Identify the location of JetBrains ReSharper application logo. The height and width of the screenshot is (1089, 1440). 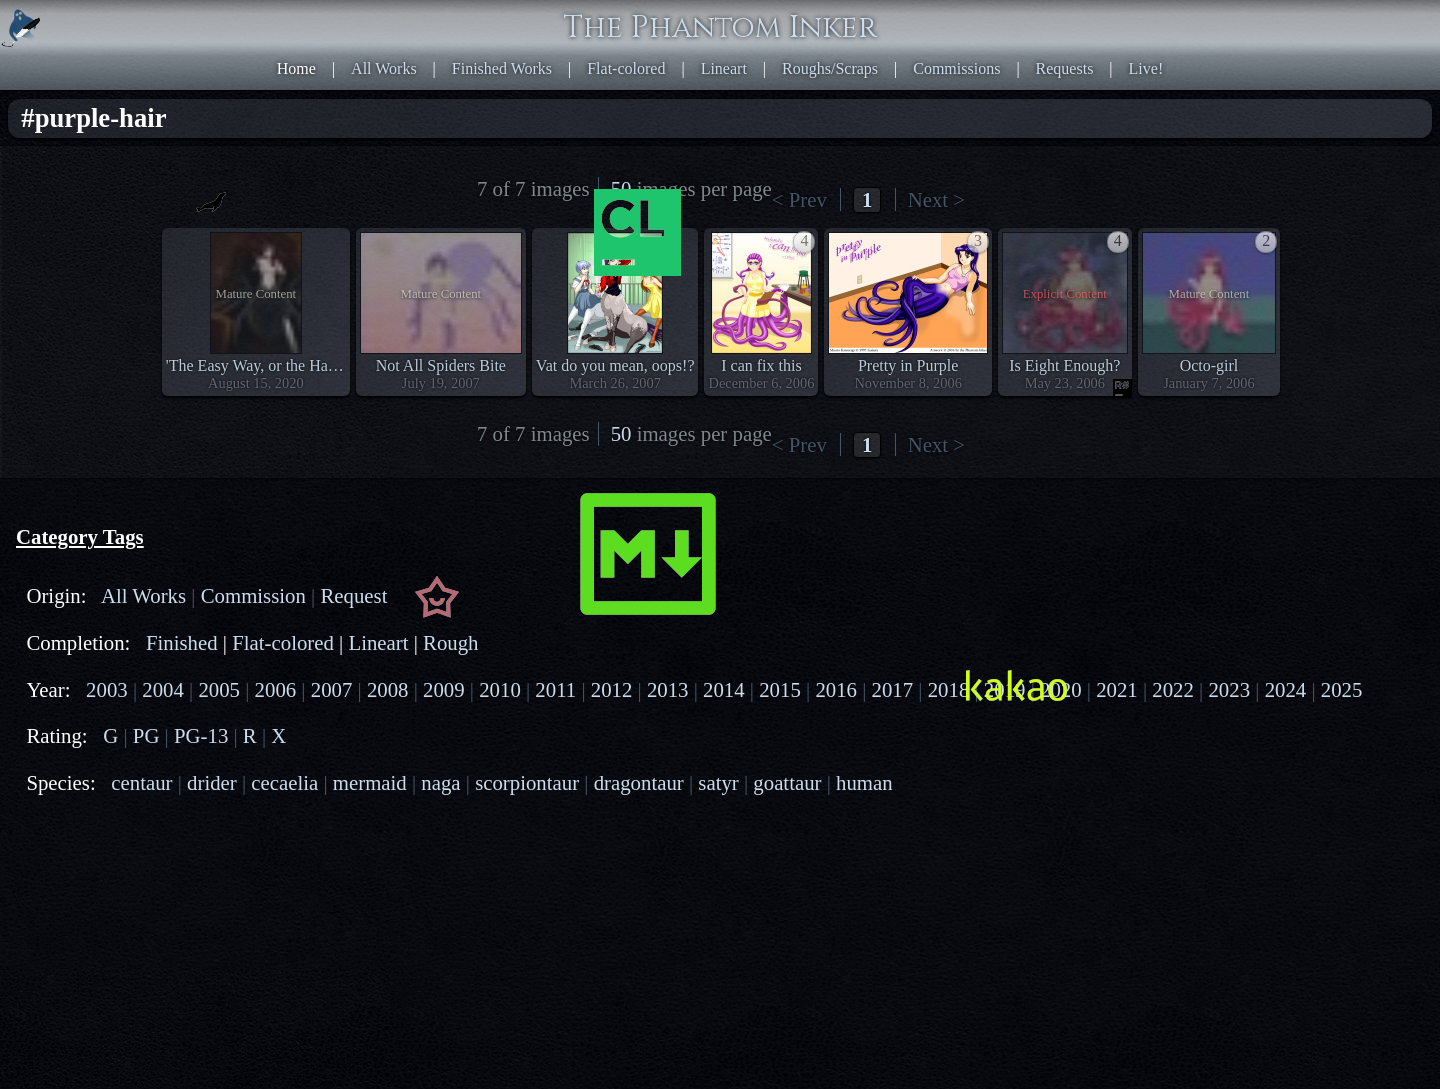
(1122, 388).